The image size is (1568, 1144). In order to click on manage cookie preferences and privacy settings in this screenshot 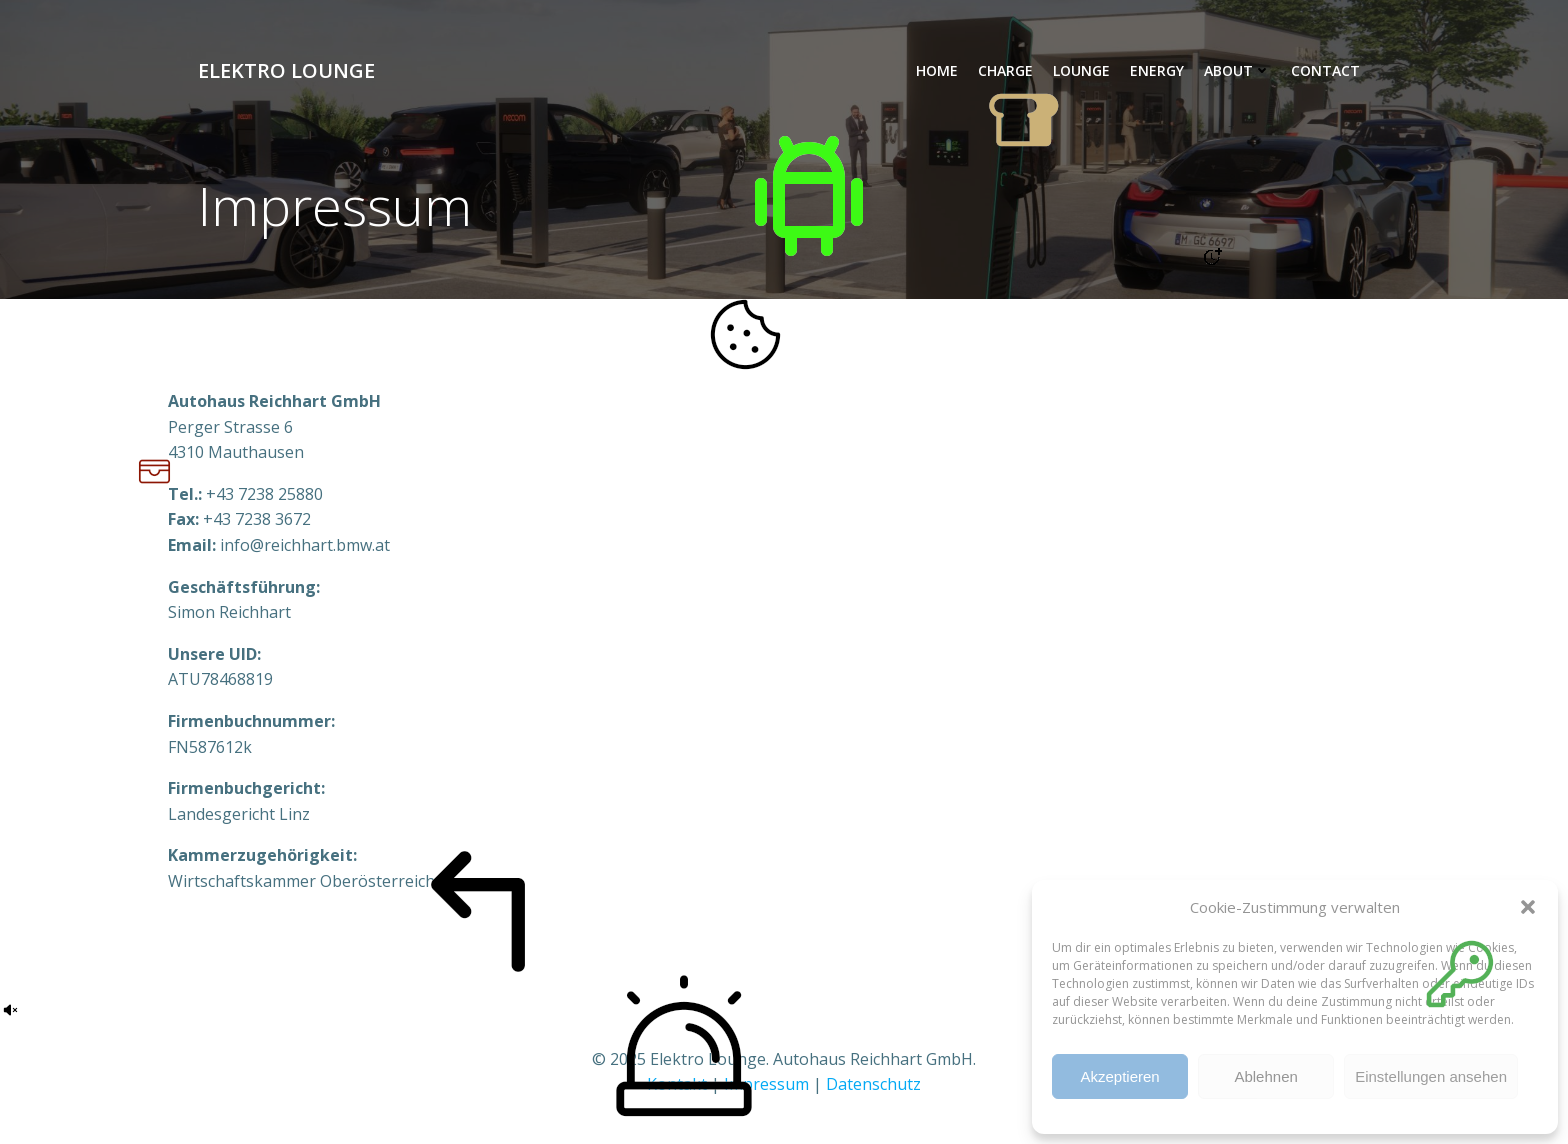, I will do `click(745, 334)`.